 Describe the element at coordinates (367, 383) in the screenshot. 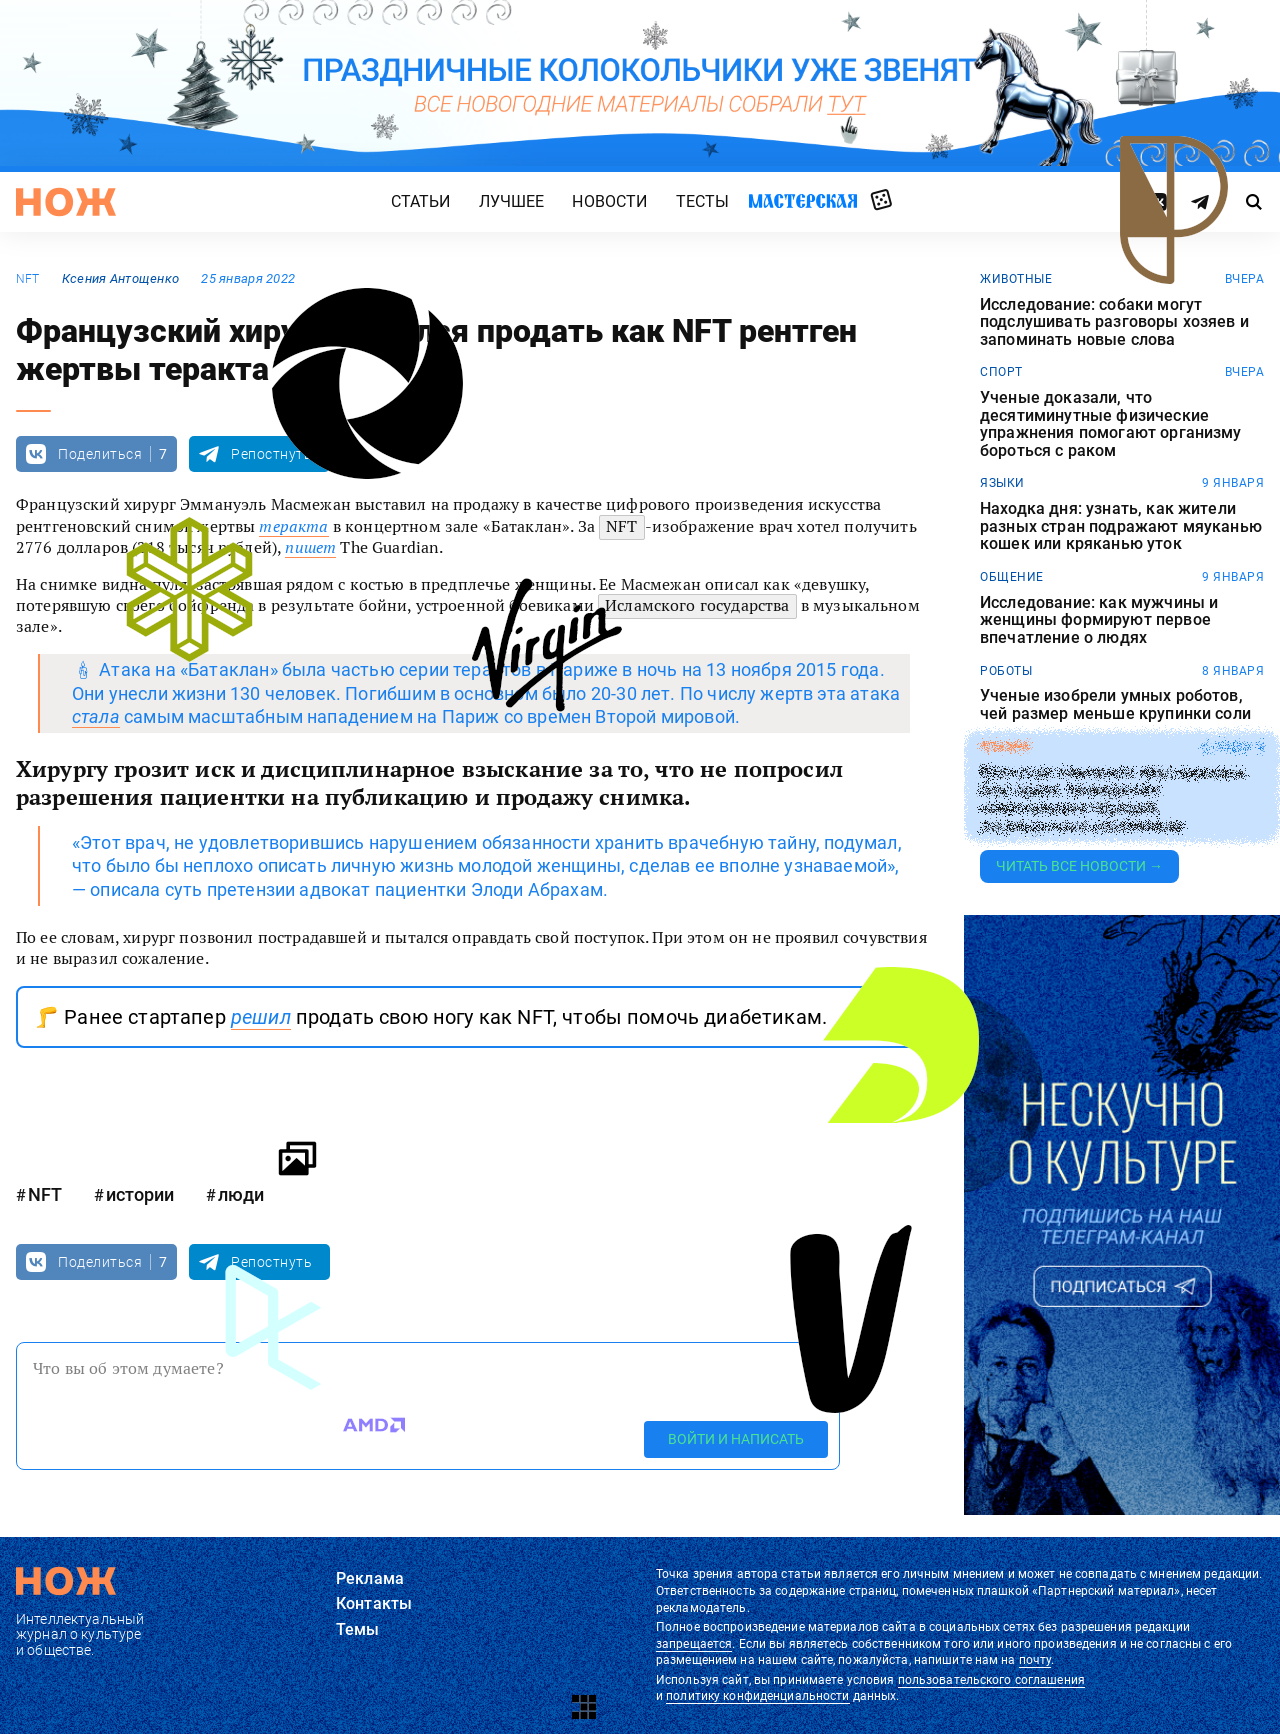

I see `appium logo - open source mobile automation testing framework` at that location.